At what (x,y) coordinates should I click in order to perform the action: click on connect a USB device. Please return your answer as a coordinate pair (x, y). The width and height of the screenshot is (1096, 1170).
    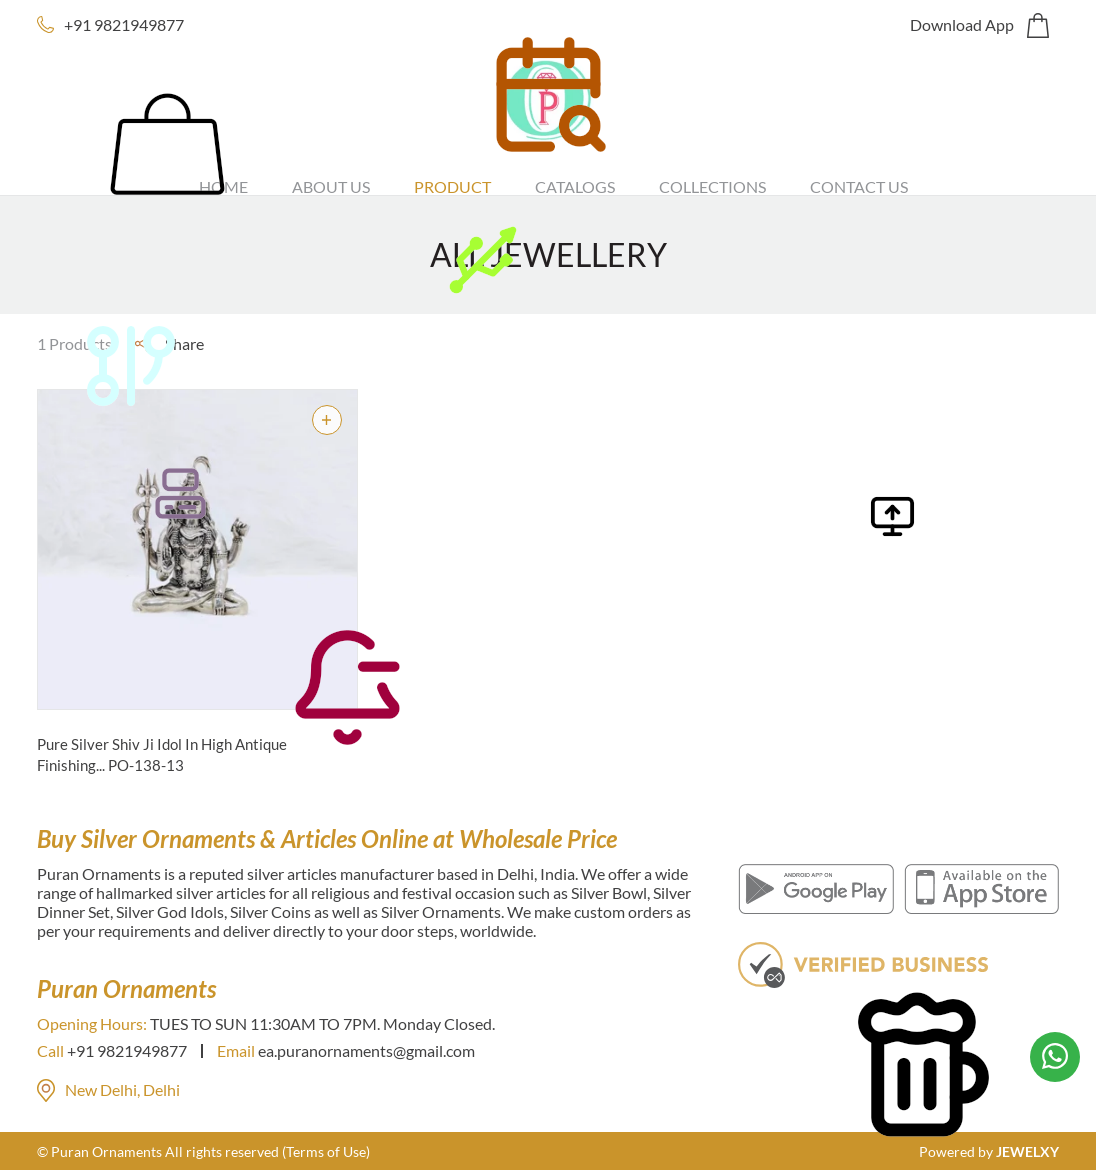
    Looking at the image, I should click on (483, 260).